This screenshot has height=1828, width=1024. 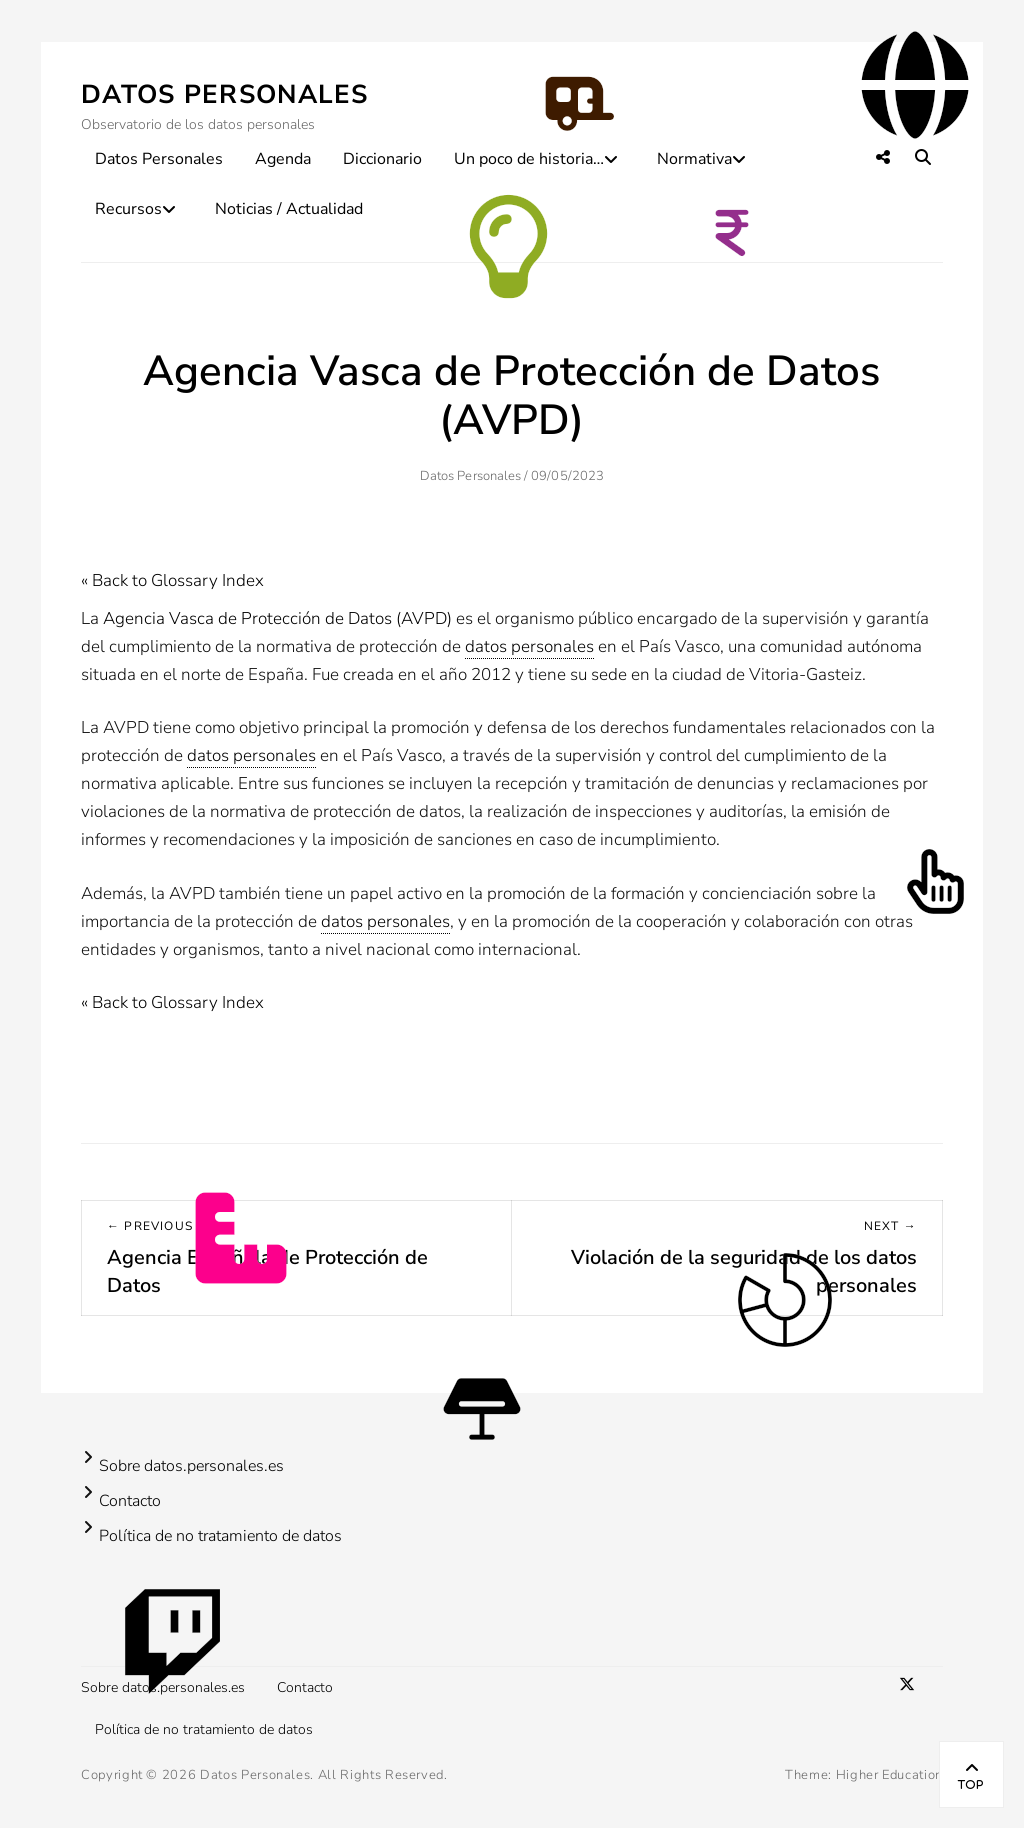 I want to click on view tips or helpful suggestions, so click(x=508, y=246).